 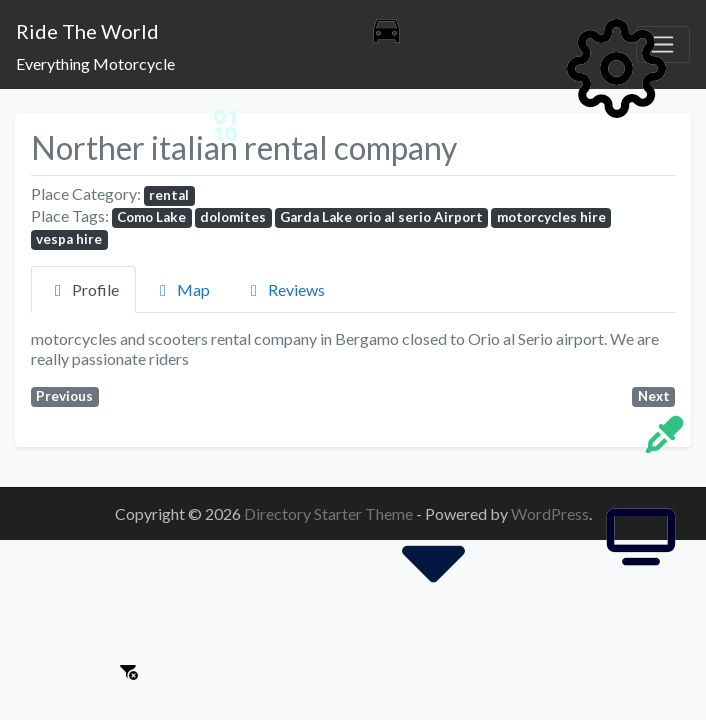 What do you see at coordinates (616, 68) in the screenshot?
I see `access app settings and preferences` at bounding box center [616, 68].